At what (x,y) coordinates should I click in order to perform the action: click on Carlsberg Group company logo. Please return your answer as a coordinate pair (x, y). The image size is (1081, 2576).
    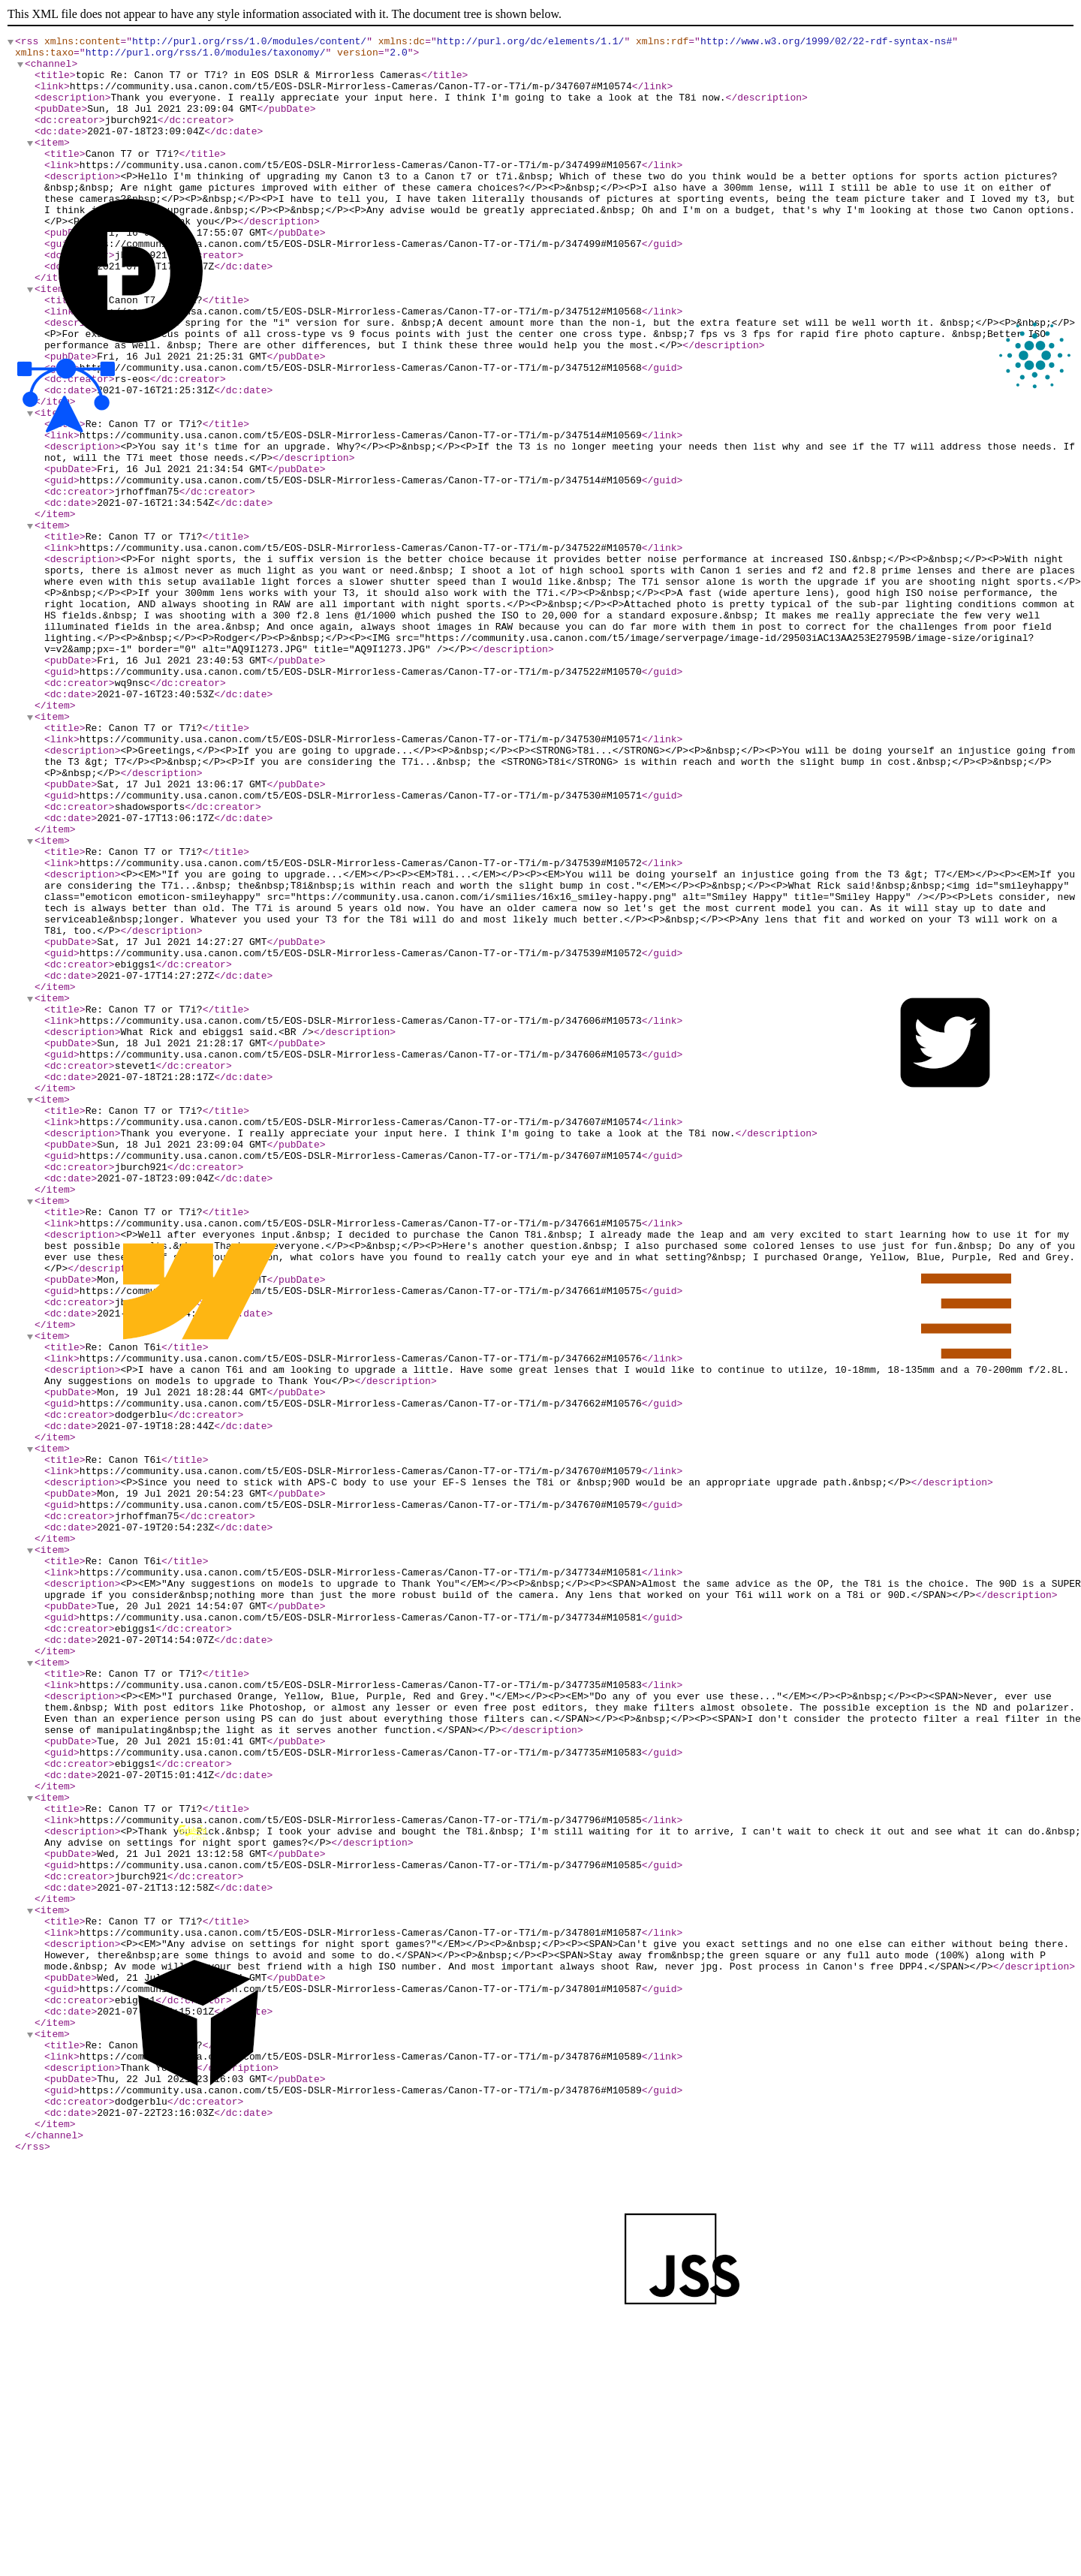
    Looking at the image, I should click on (192, 1833).